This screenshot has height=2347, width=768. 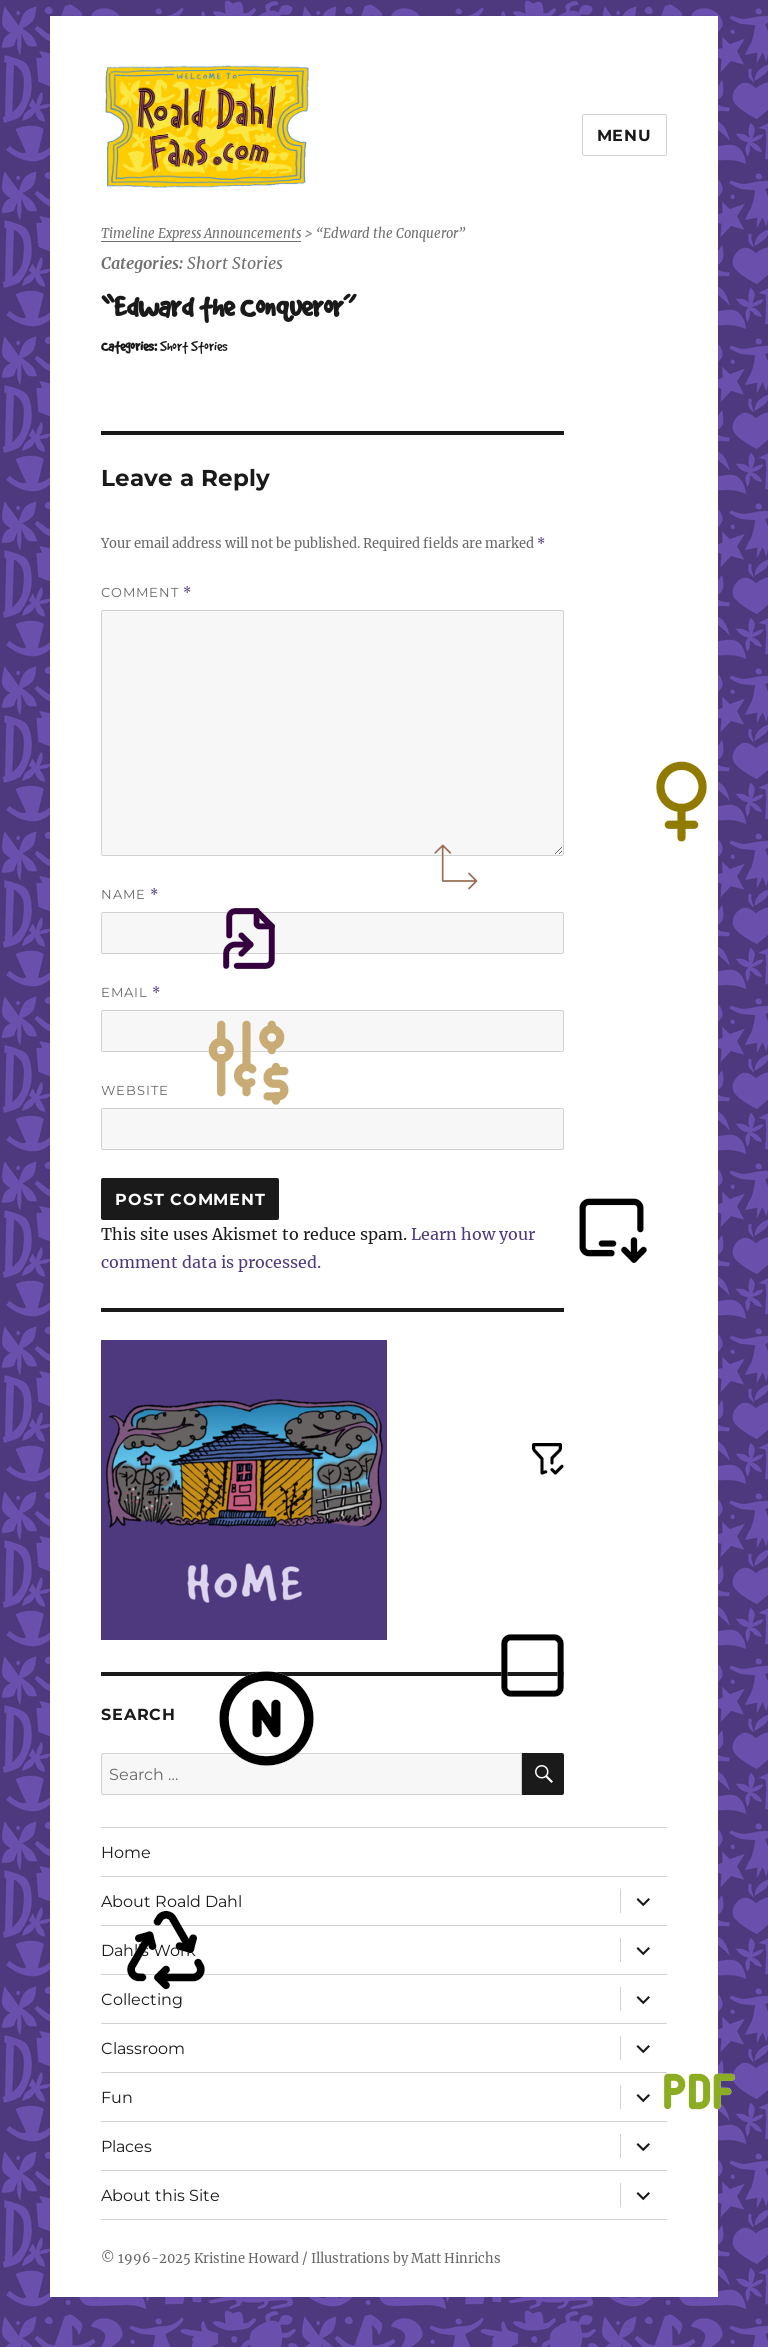 I want to click on indicates north direction on a map, so click(x=266, y=1718).